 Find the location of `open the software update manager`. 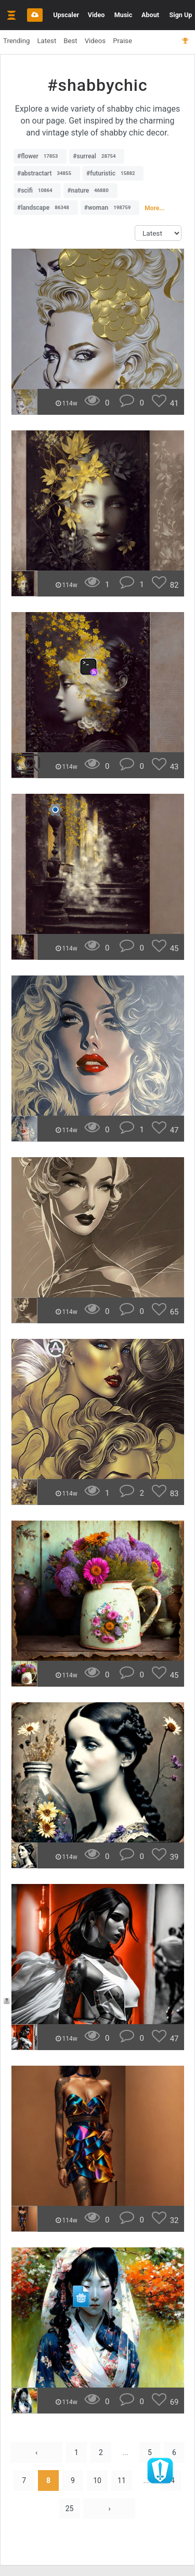

open the software update manager is located at coordinates (56, 1348).